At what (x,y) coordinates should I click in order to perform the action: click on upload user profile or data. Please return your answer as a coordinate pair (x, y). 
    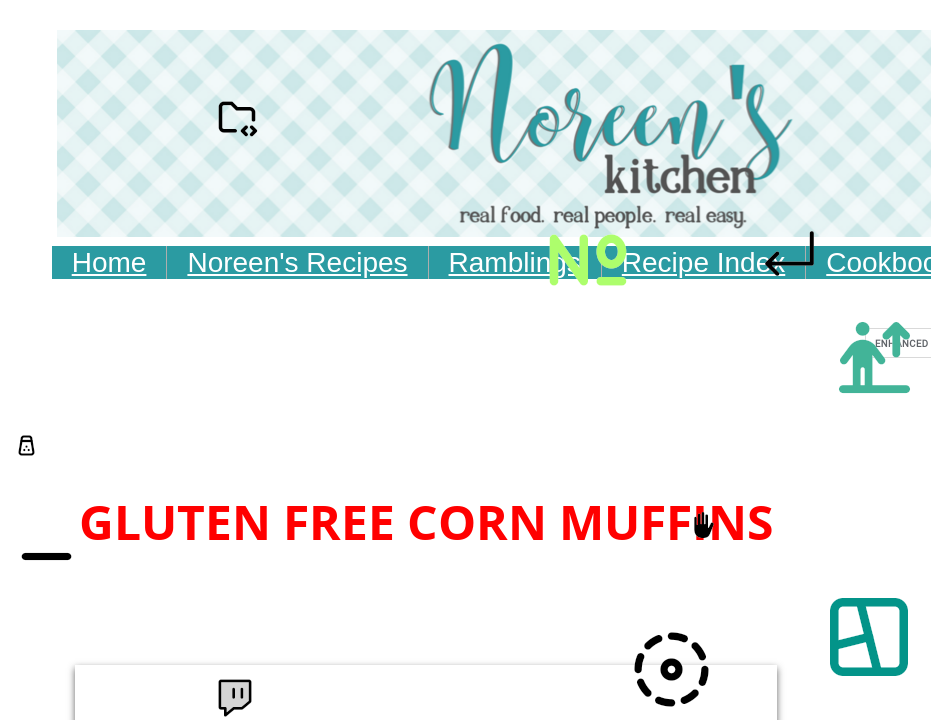
    Looking at the image, I should click on (874, 357).